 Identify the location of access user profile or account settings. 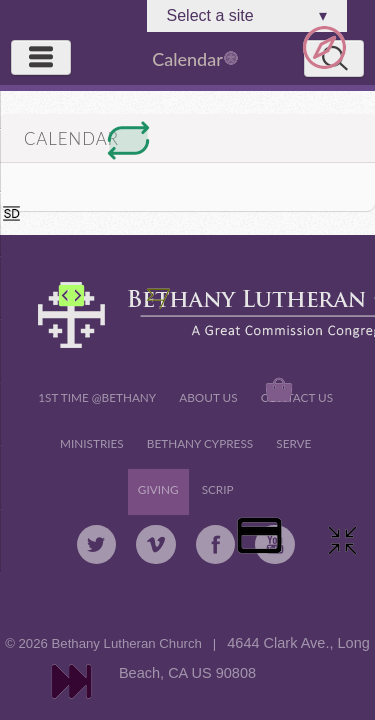
(231, 58).